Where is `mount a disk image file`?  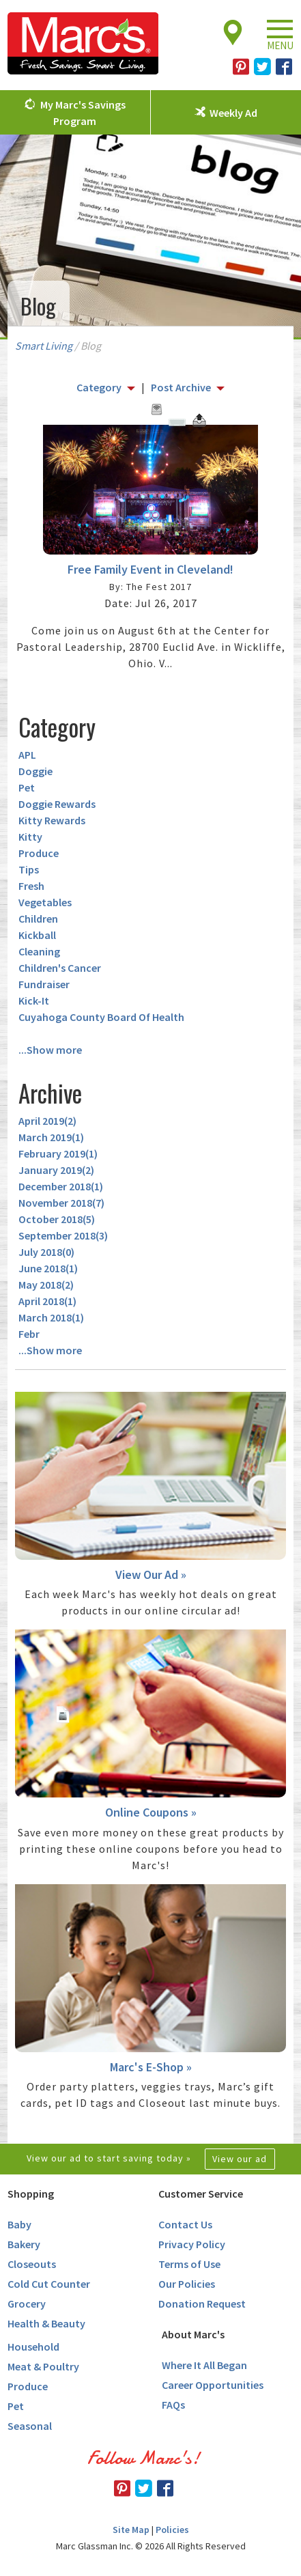
mount a disk image file is located at coordinates (63, 1715).